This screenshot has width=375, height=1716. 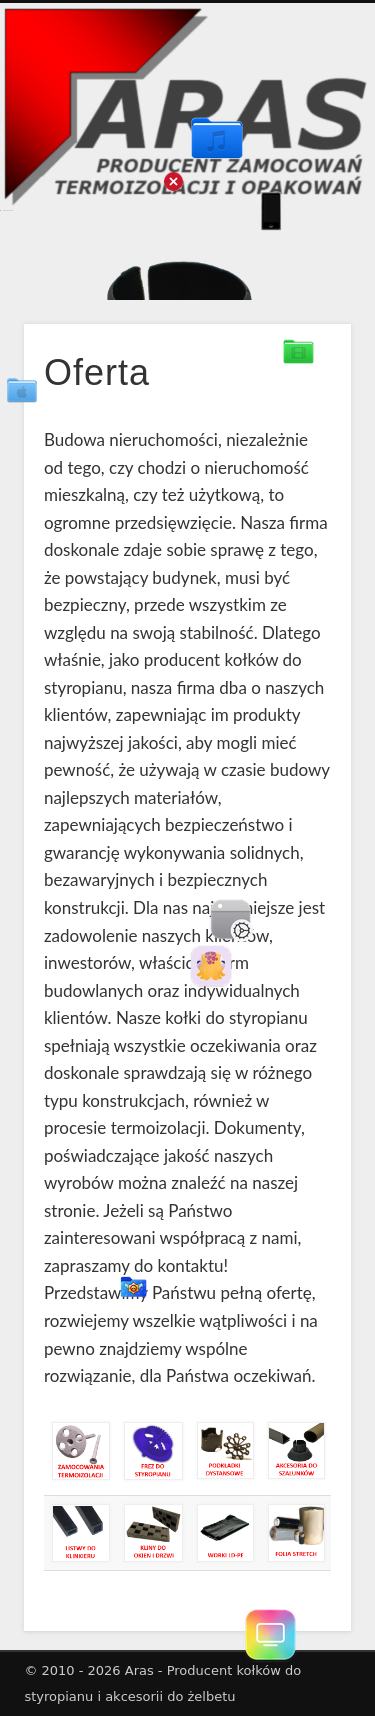 I want to click on open apple system folder, so click(x=22, y=390).